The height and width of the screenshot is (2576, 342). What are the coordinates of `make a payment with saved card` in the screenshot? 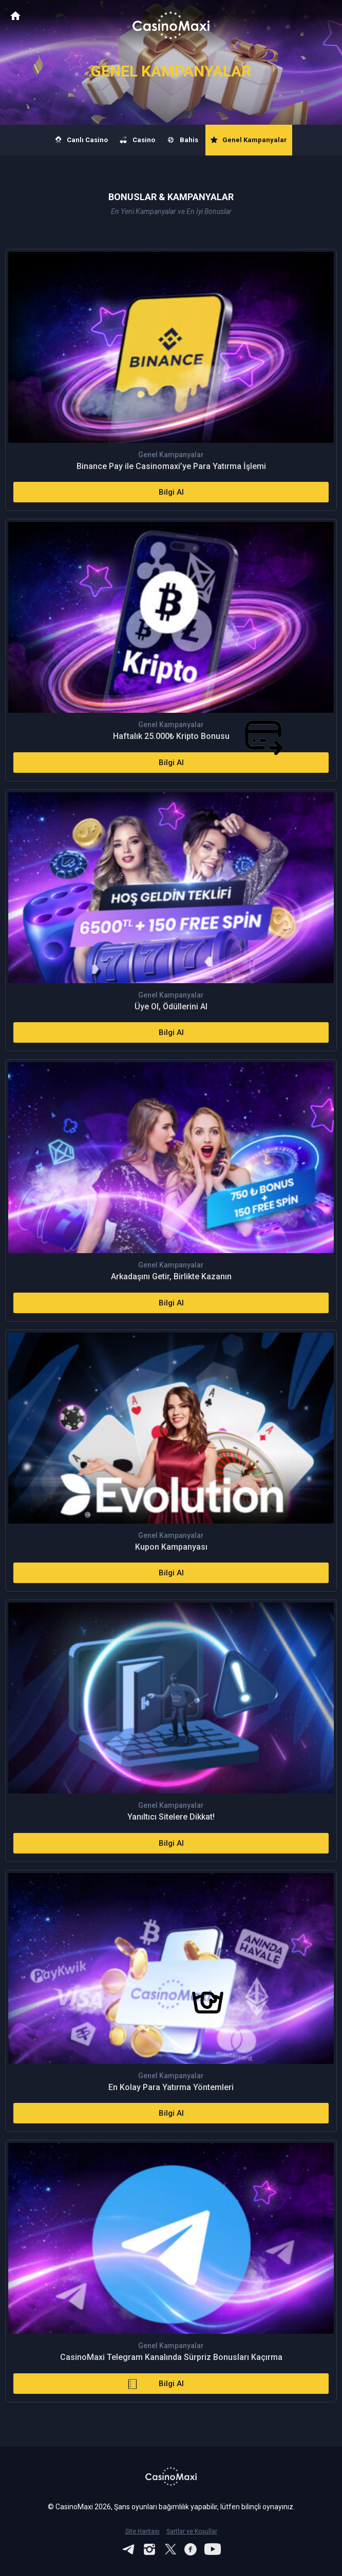 It's located at (263, 735).